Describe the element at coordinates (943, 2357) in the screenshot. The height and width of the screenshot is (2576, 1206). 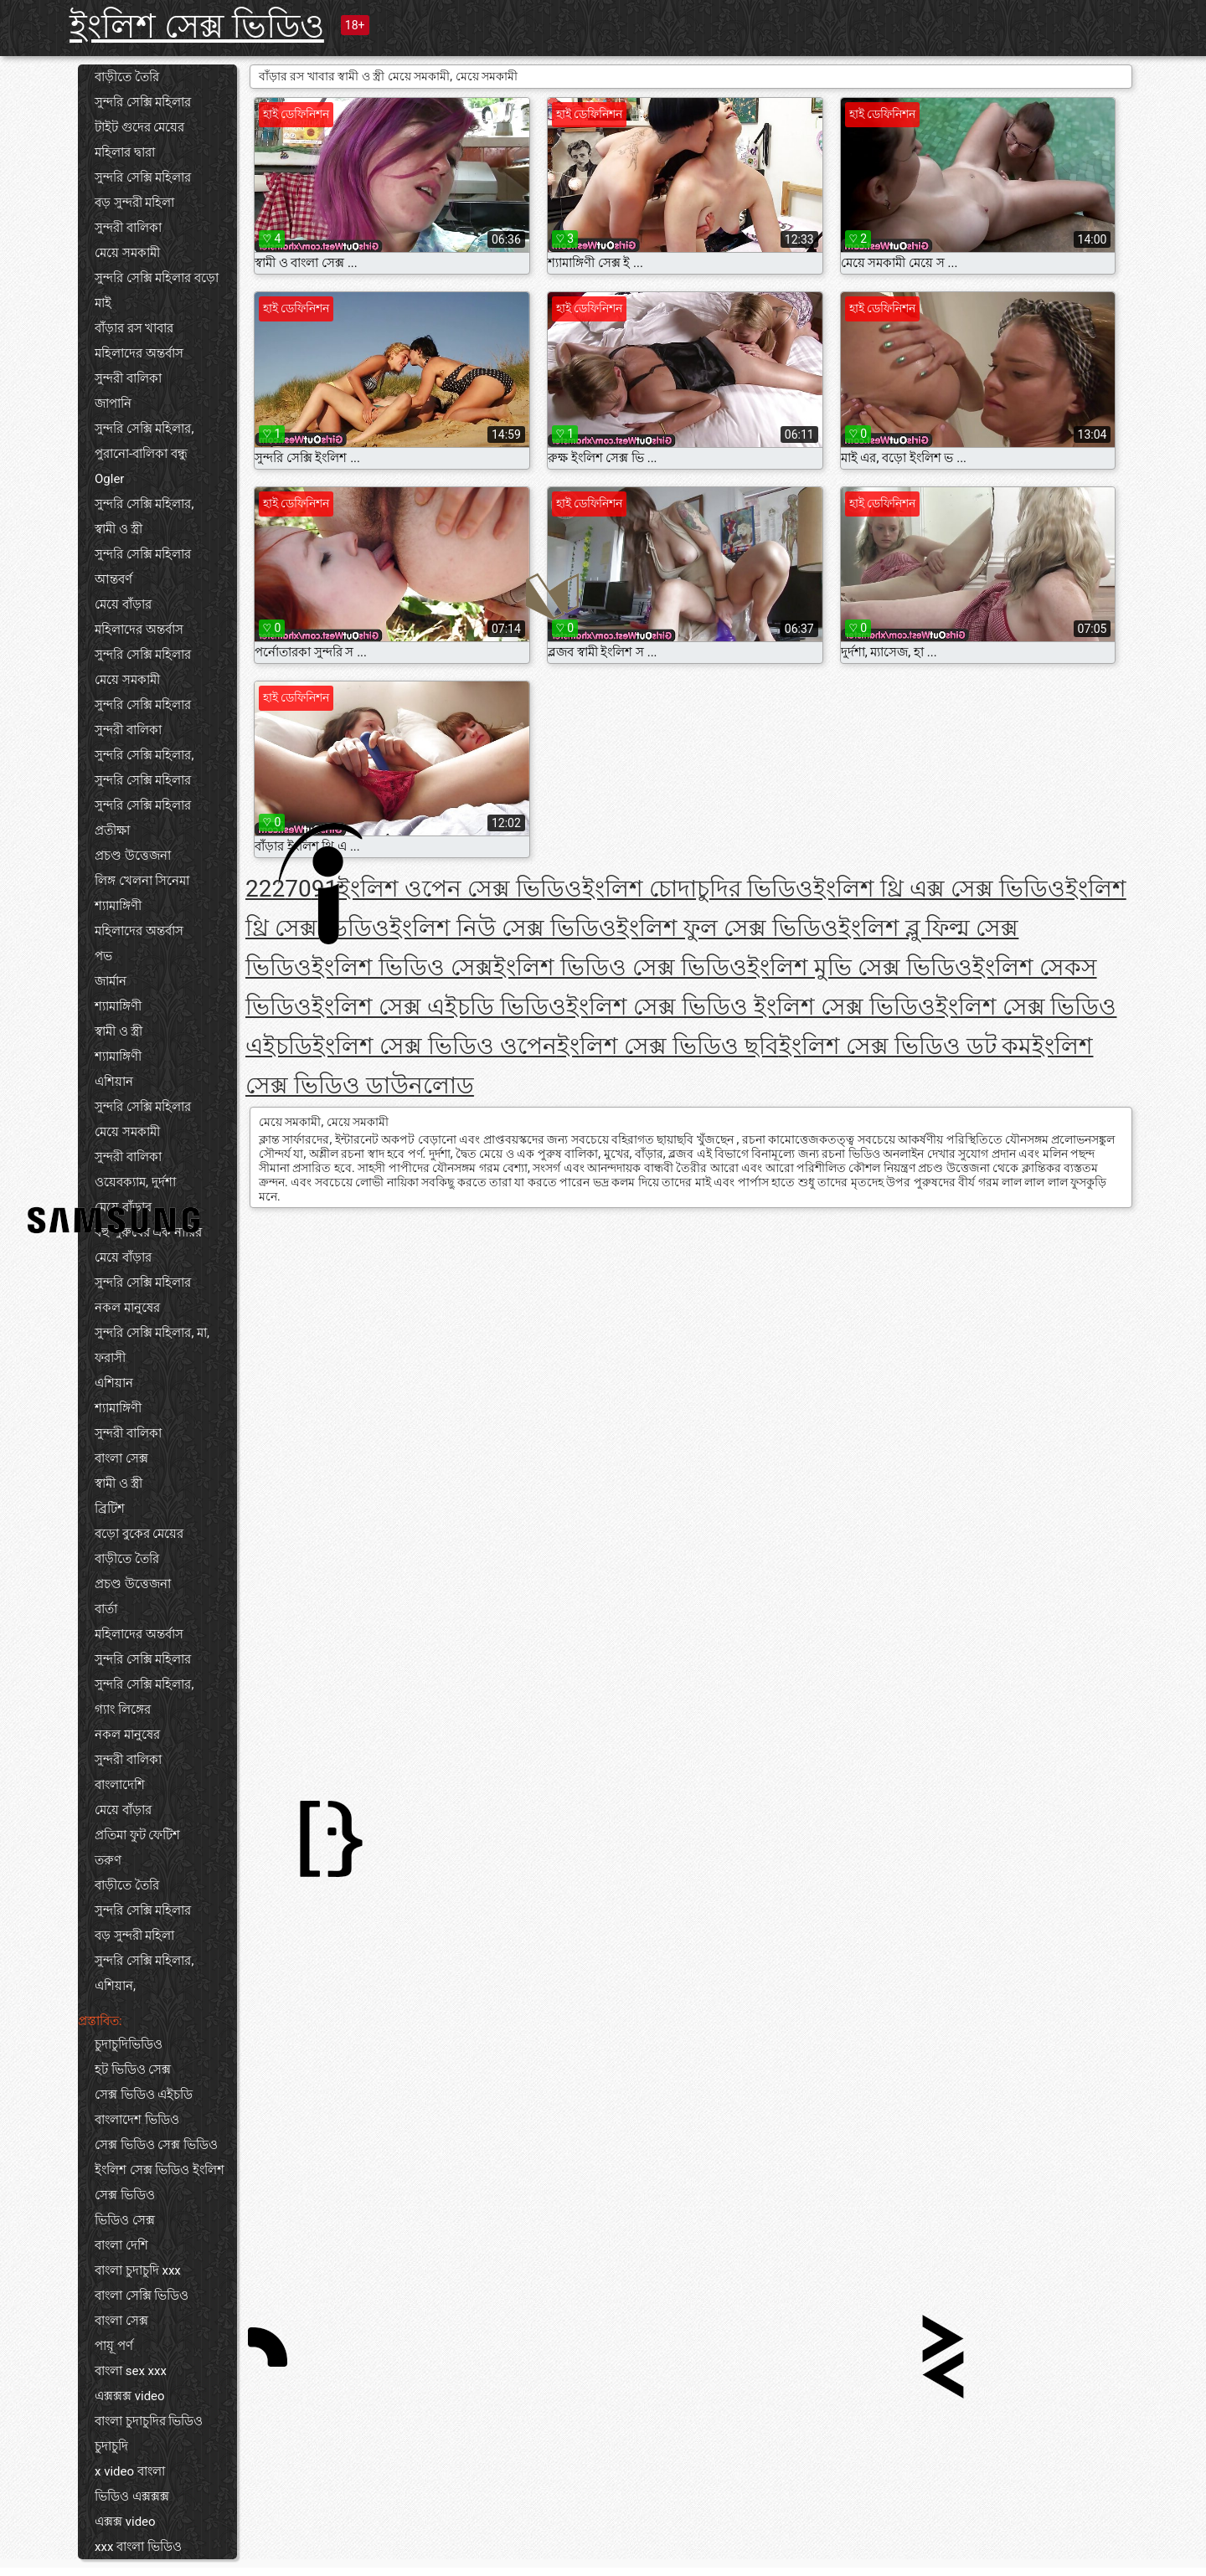
I see `playcanvas game engine logo` at that location.